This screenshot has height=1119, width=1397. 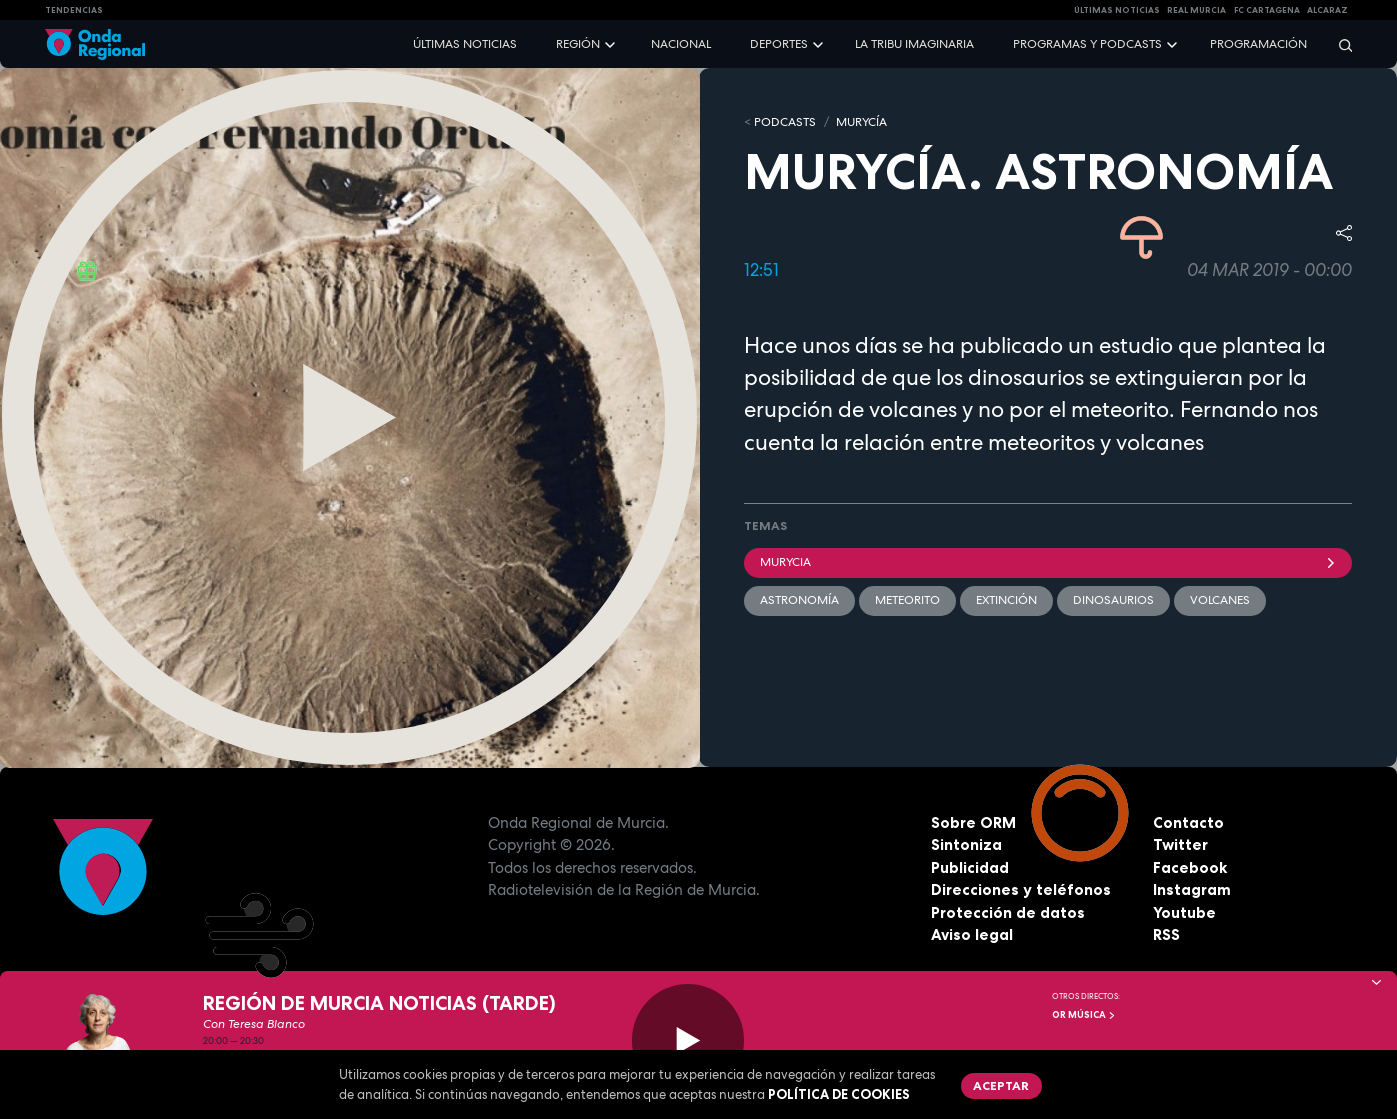 I want to click on view gifts or rewards, so click(x=87, y=271).